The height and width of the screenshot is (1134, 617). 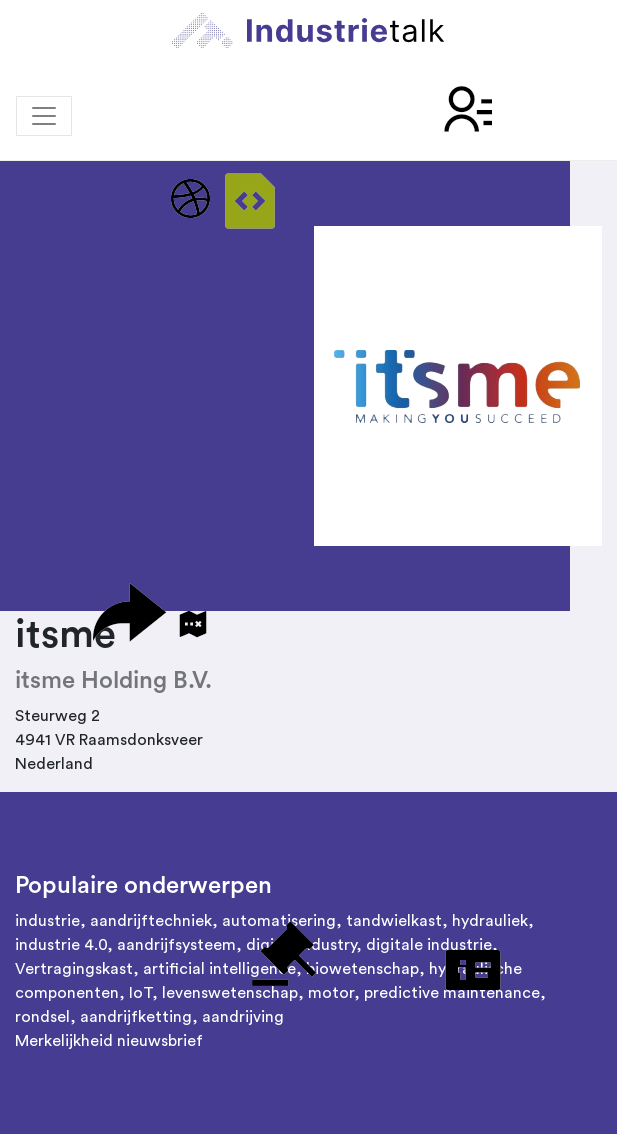 I want to click on place a bid on an auction item, so click(x=282, y=955).